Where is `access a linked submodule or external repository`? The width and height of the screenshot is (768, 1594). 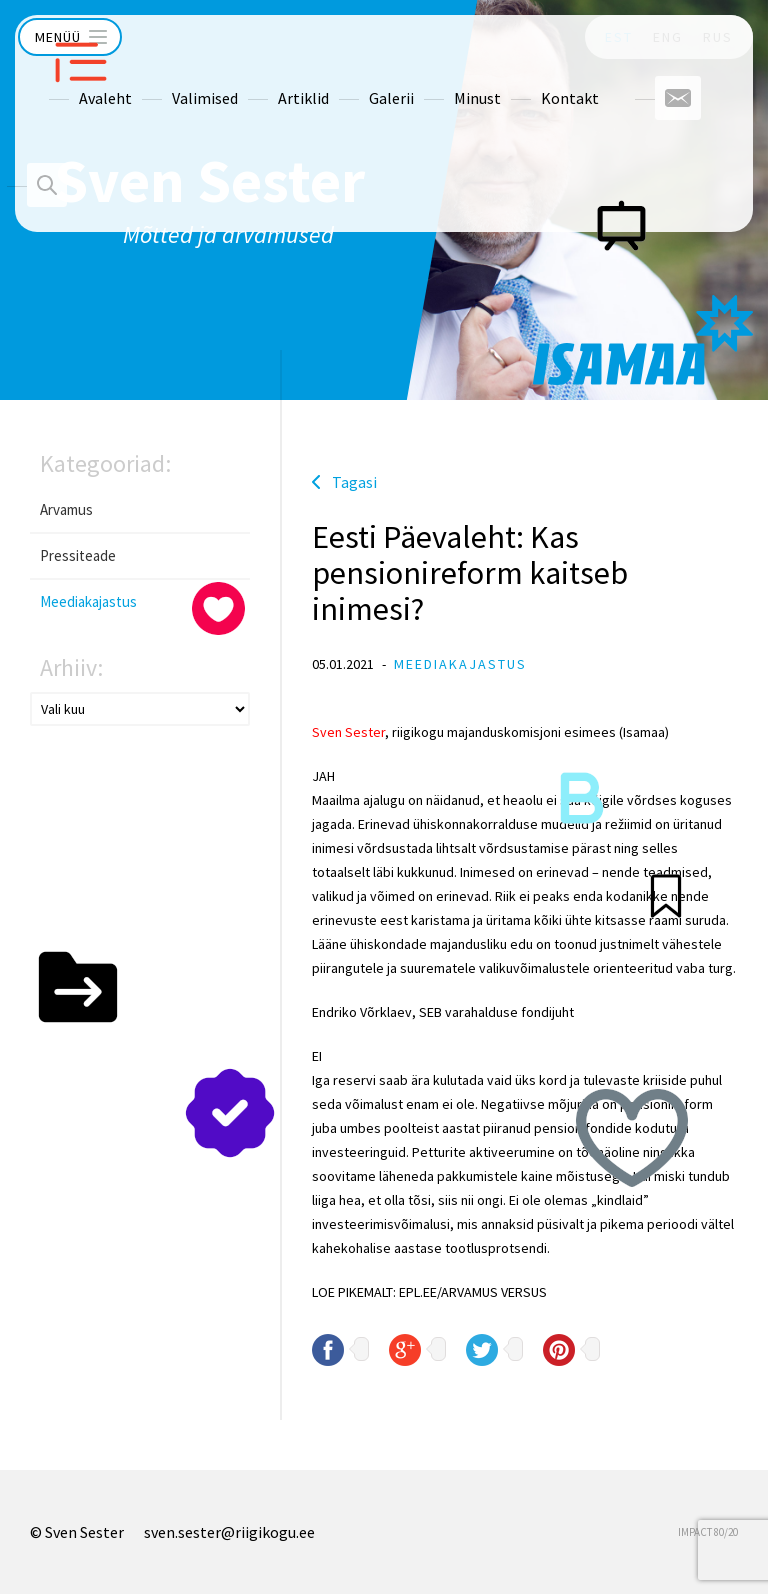
access a linked submodule or external repository is located at coordinates (78, 987).